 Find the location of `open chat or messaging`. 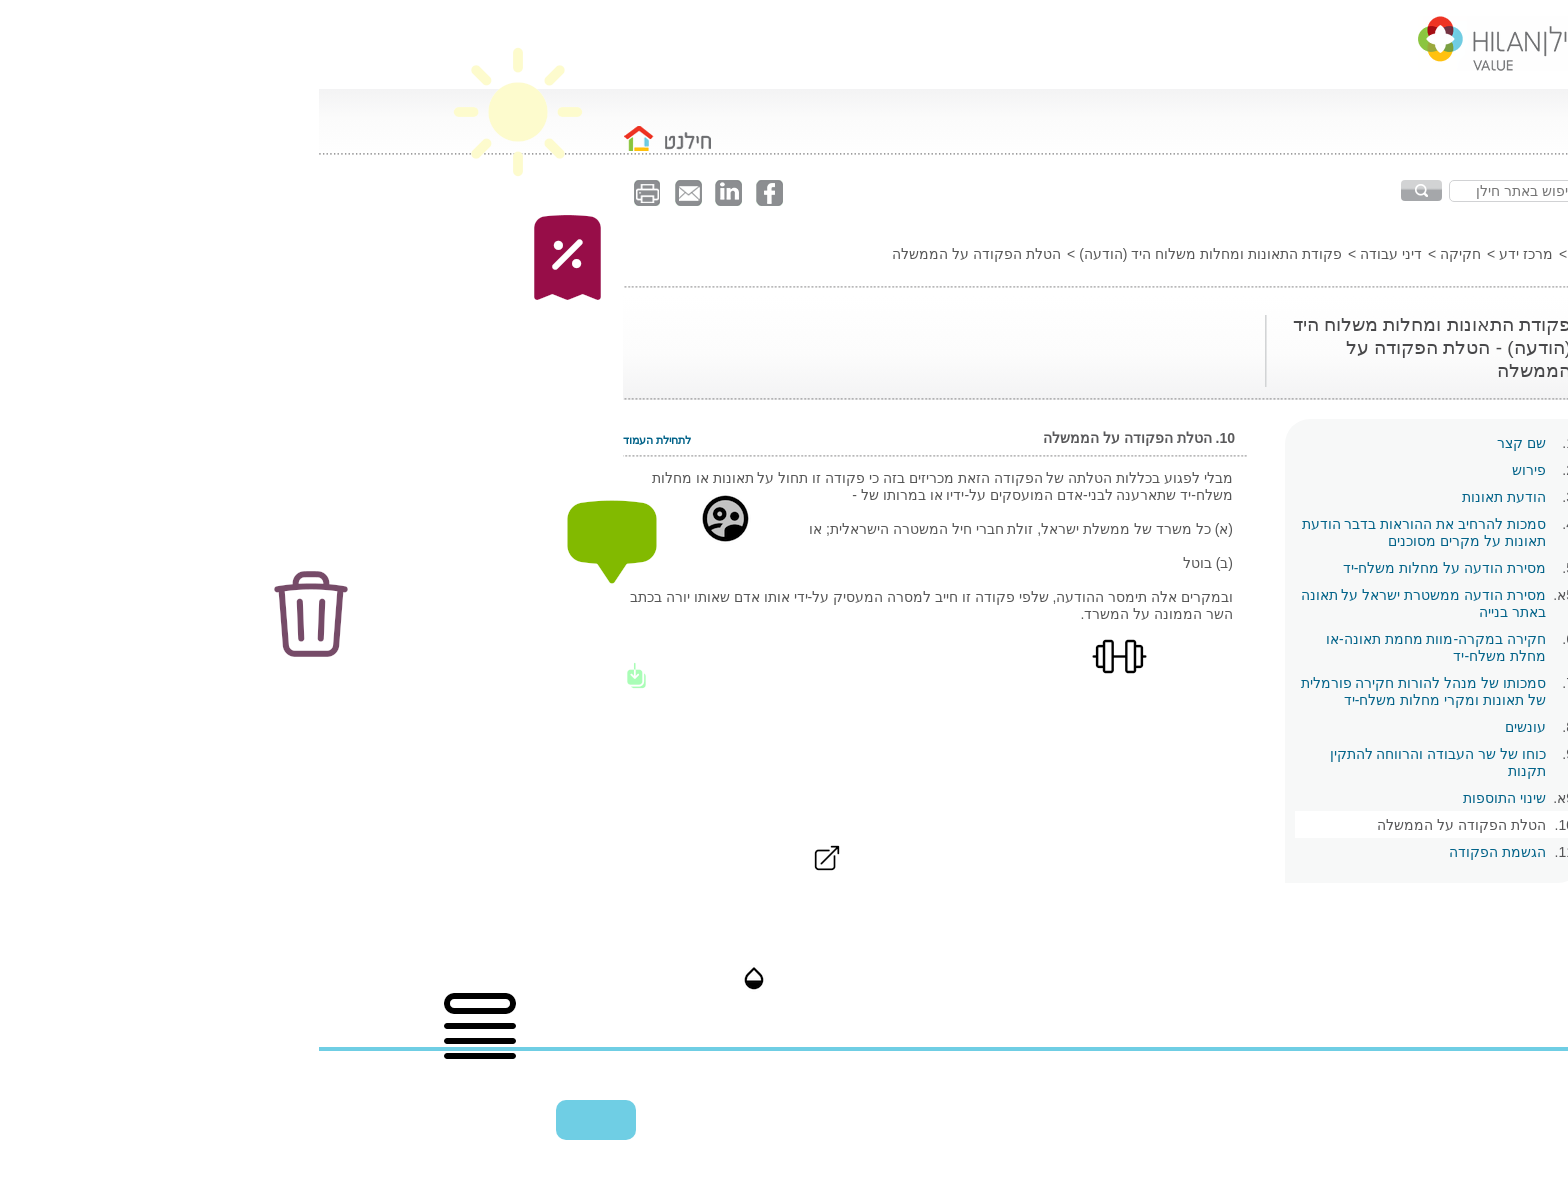

open chat or messaging is located at coordinates (612, 542).